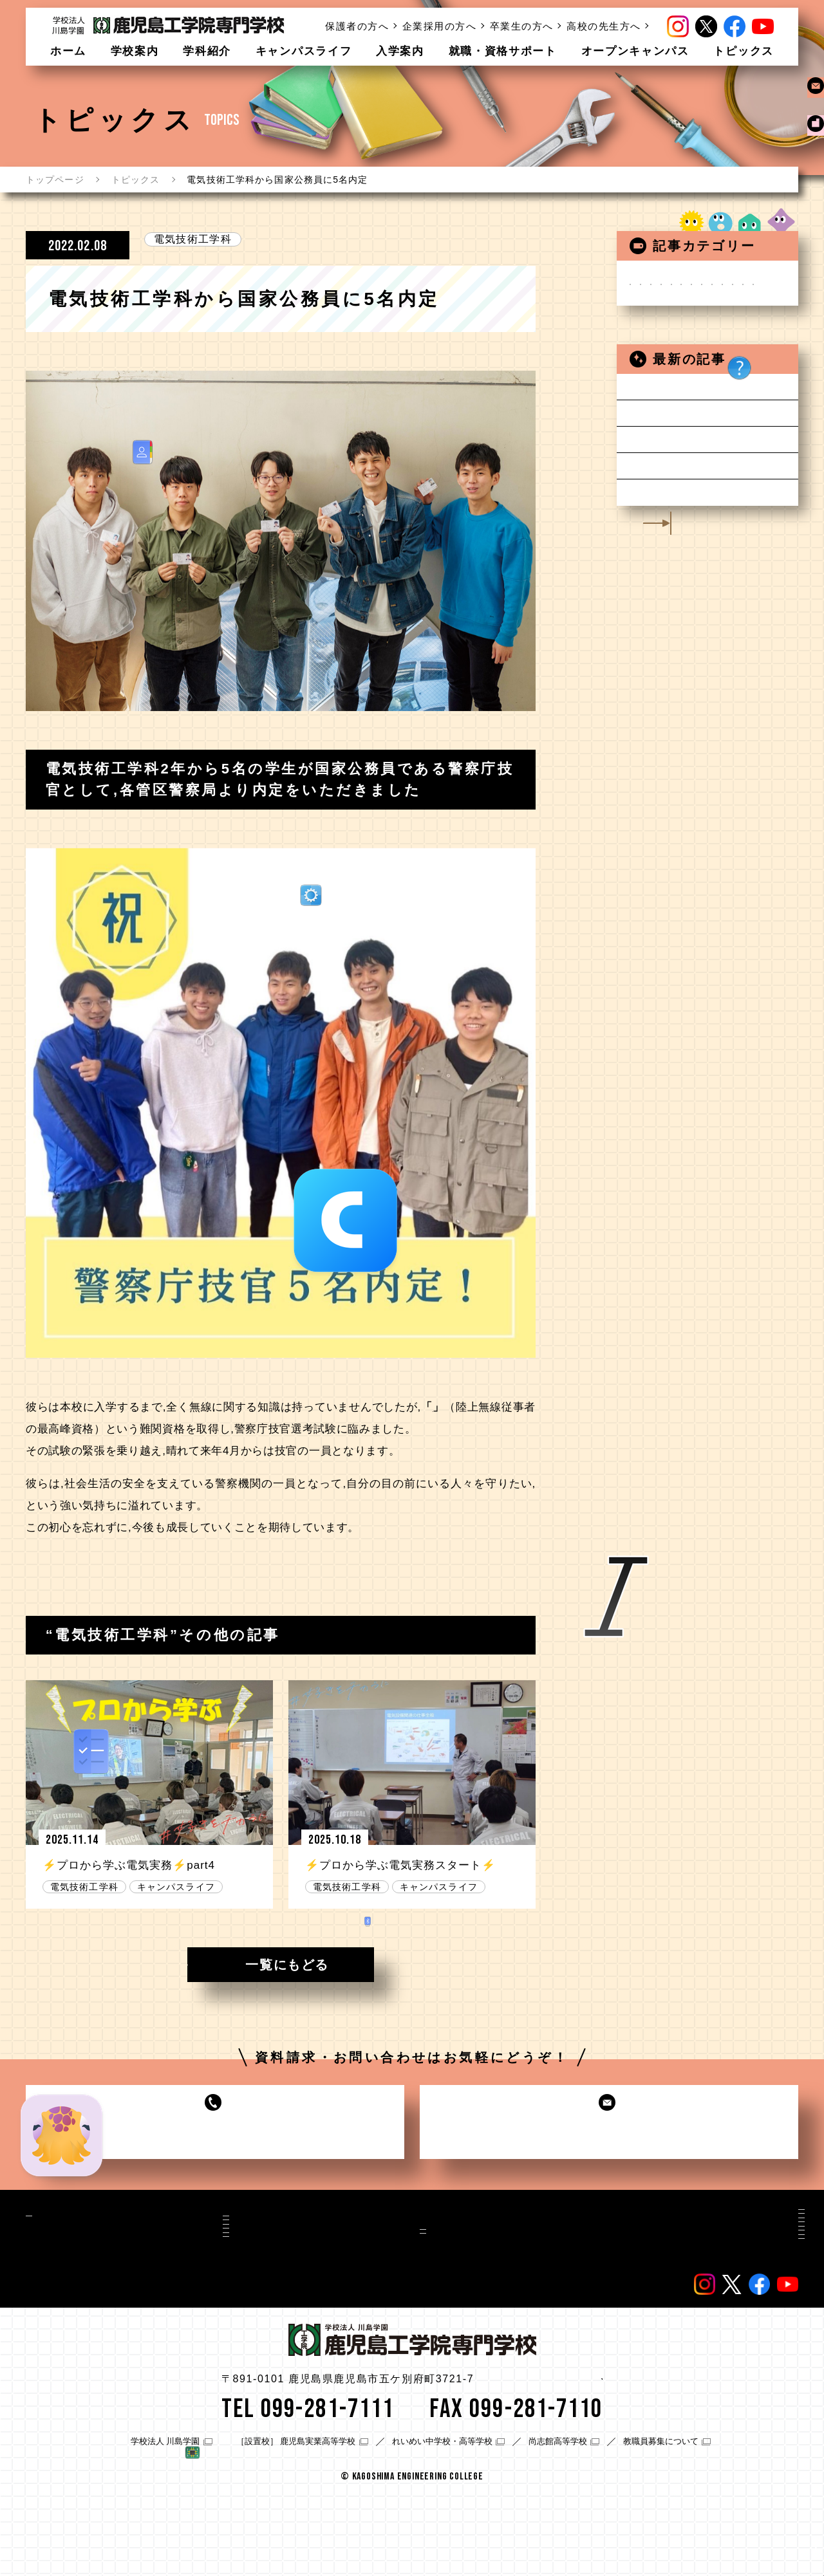  Describe the element at coordinates (345, 1220) in the screenshot. I see `open the Cura 3D printing slicer application` at that location.